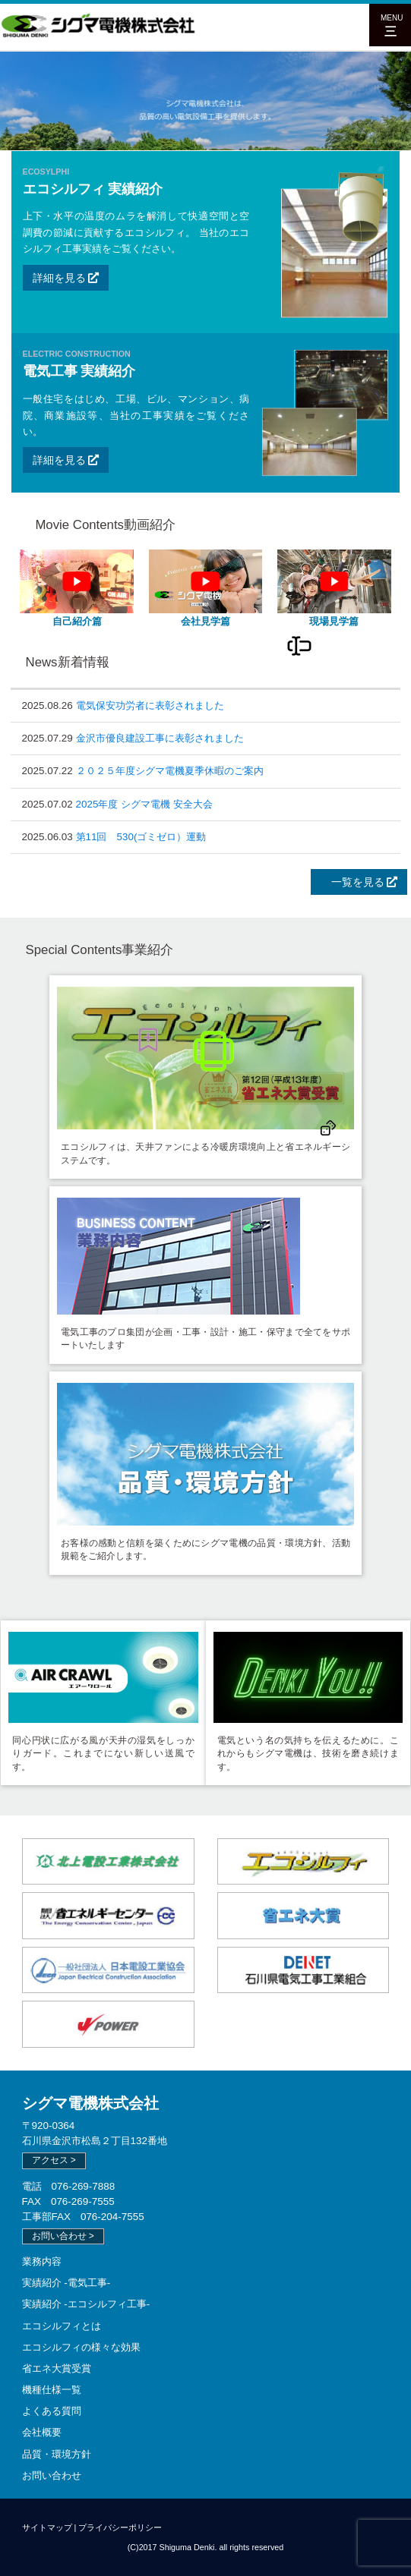 This screenshot has width=411, height=2576. I want to click on add a new bookmark, so click(148, 1040).